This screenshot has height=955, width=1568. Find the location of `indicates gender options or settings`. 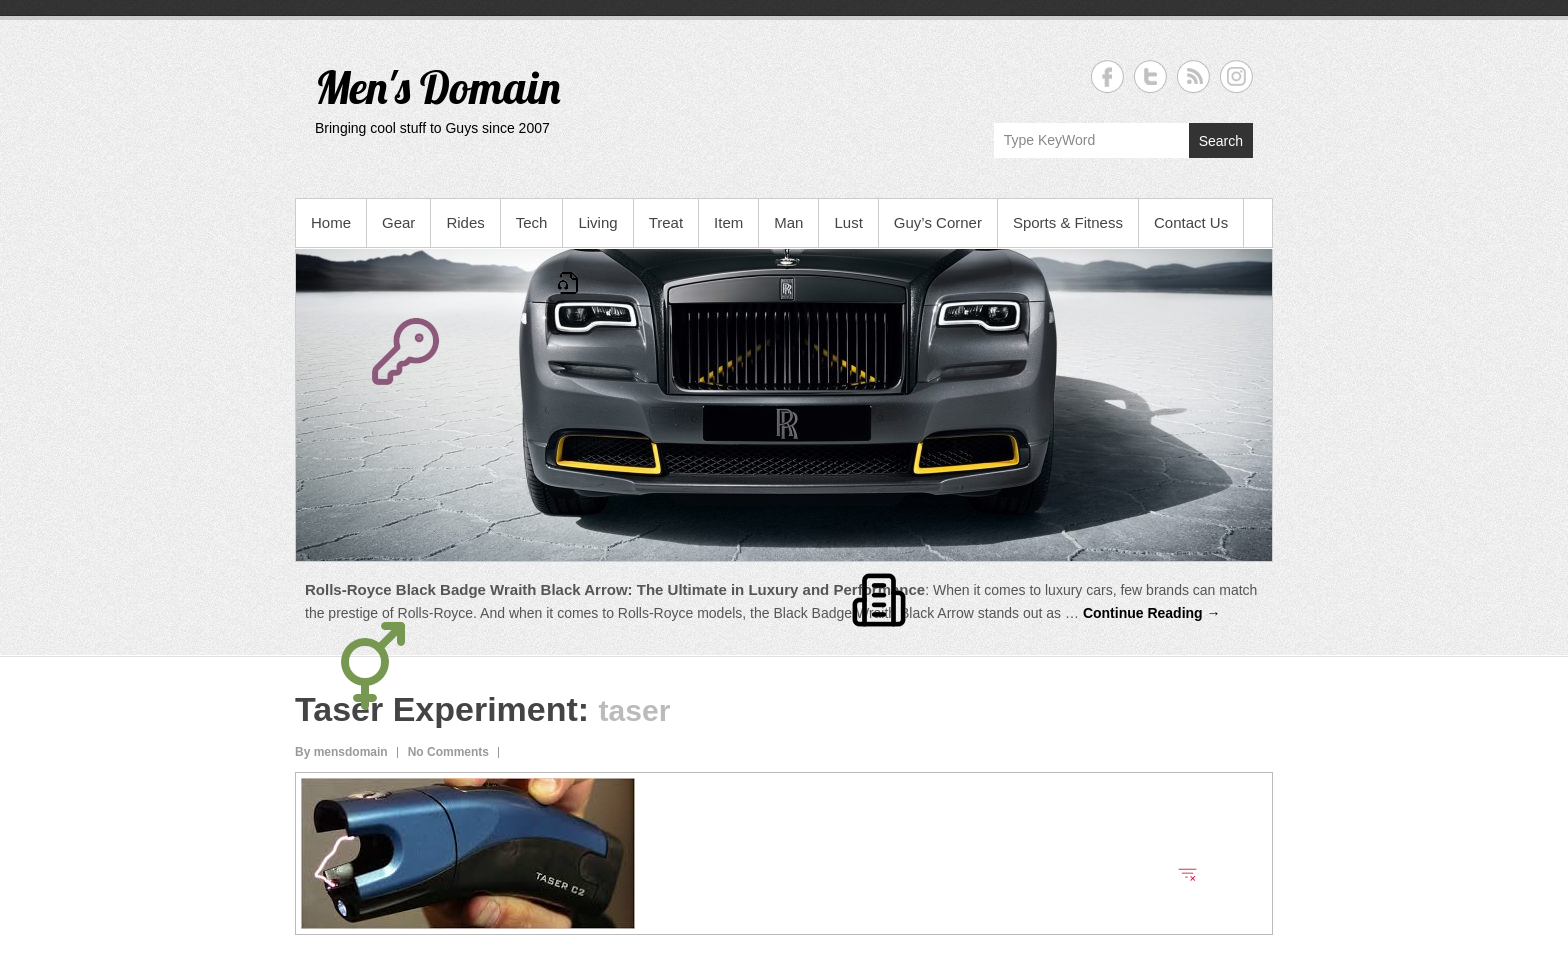

indicates gender options or settings is located at coordinates (365, 666).